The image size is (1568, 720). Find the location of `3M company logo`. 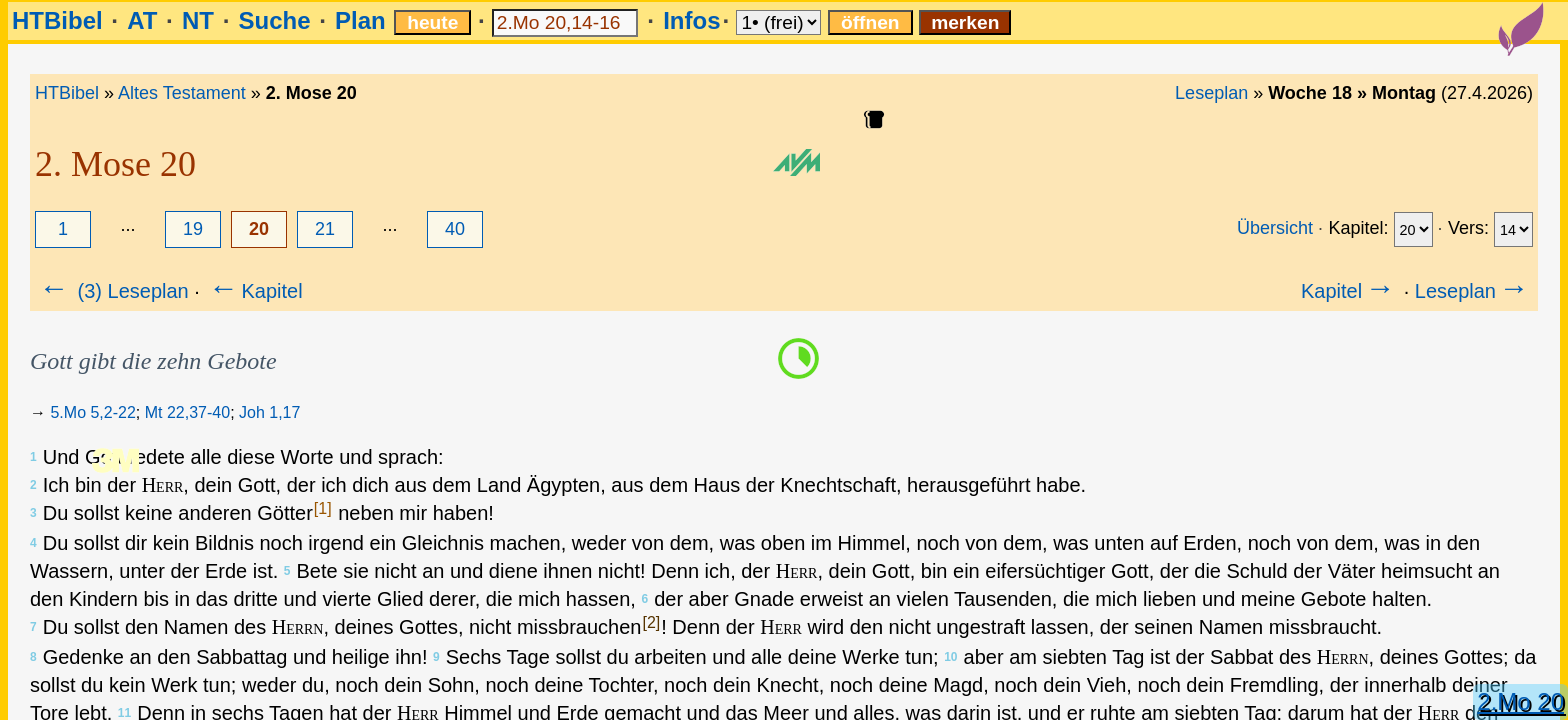

3M company logo is located at coordinates (115, 460).